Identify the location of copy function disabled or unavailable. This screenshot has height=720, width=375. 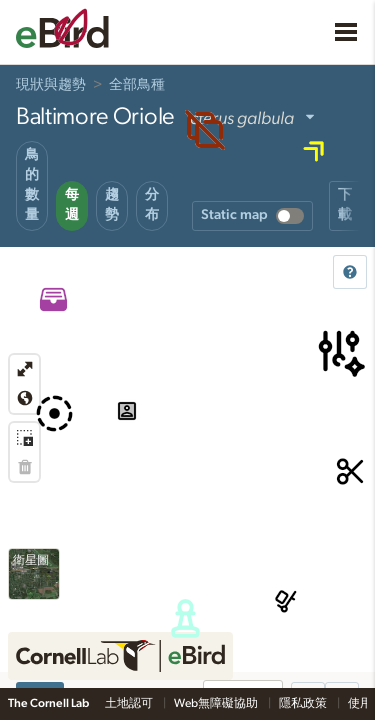
(205, 130).